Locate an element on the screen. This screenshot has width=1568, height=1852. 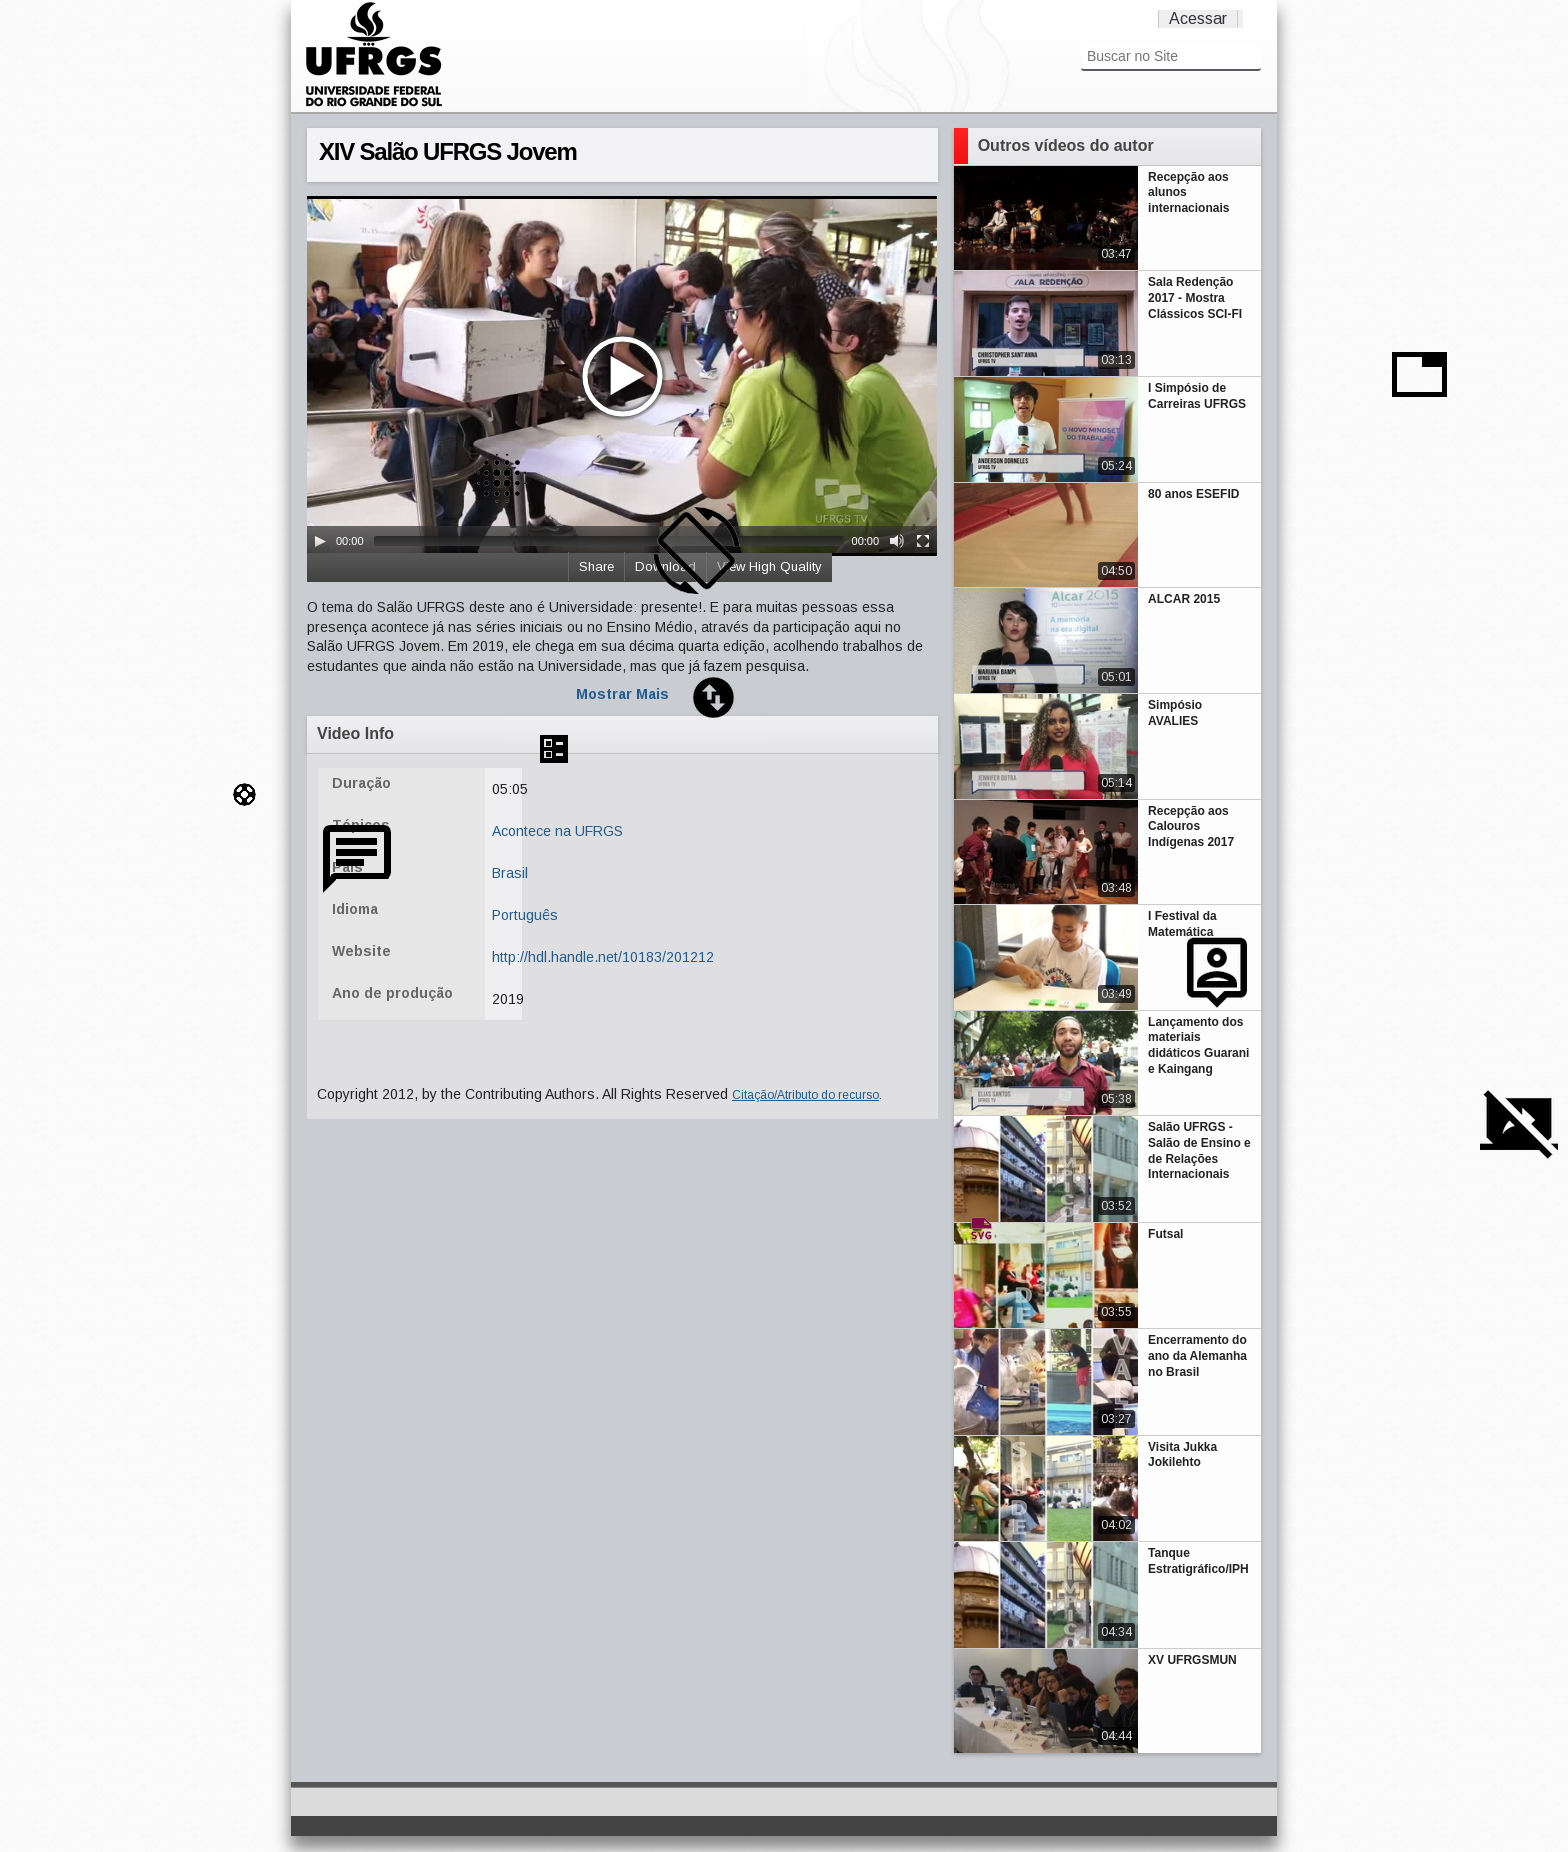
toggle screen rotation on or off is located at coordinates (696, 550).